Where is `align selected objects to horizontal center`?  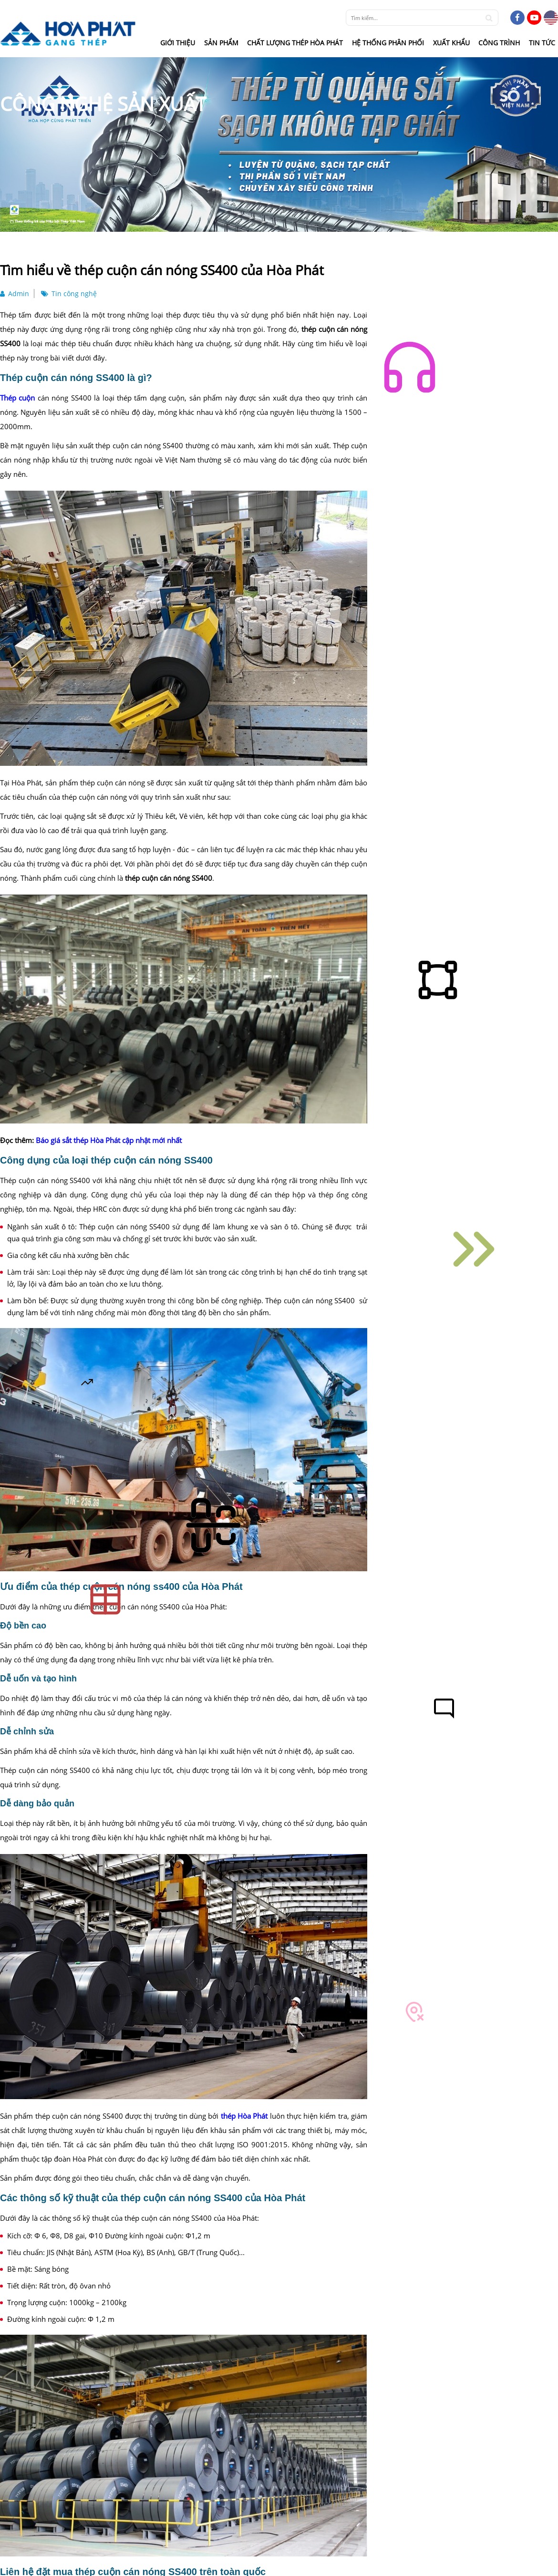
align selected objects to horizontal center is located at coordinates (213, 1525).